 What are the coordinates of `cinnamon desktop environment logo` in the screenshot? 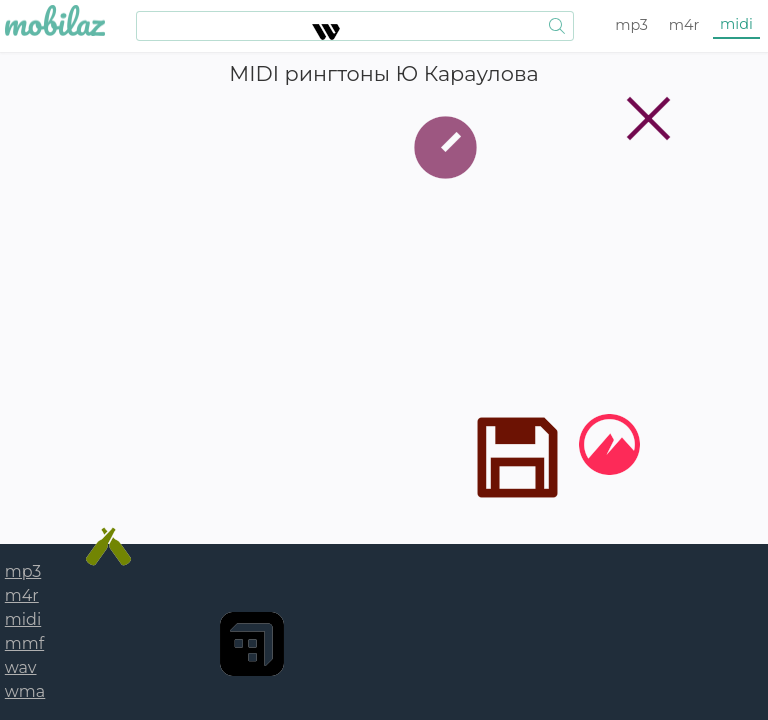 It's located at (609, 444).